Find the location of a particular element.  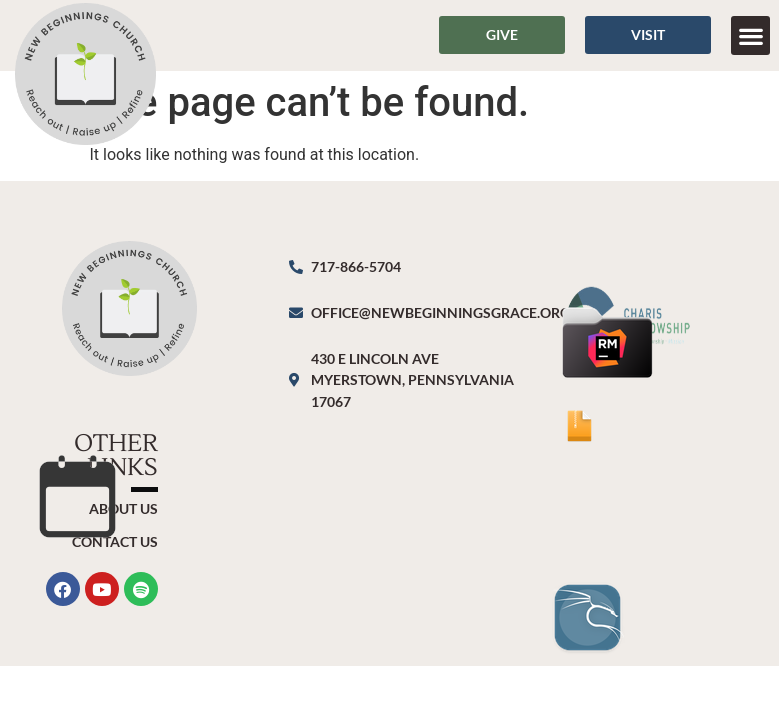

open calendar app is located at coordinates (77, 499).